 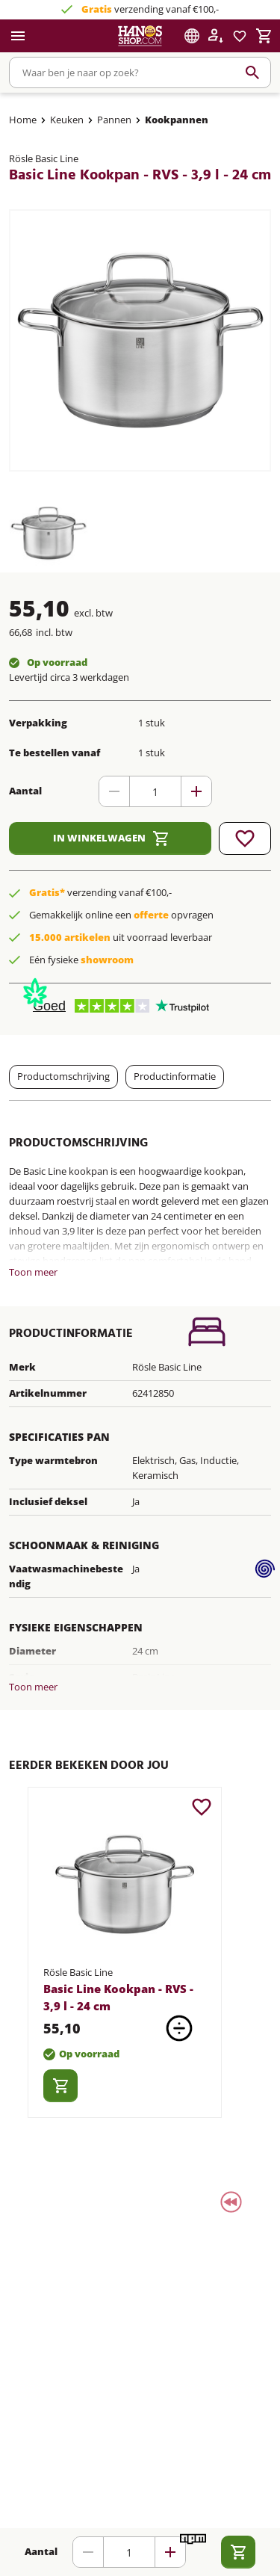 What do you see at coordinates (207, 1332) in the screenshot?
I see `view hotel or accommodation options` at bounding box center [207, 1332].